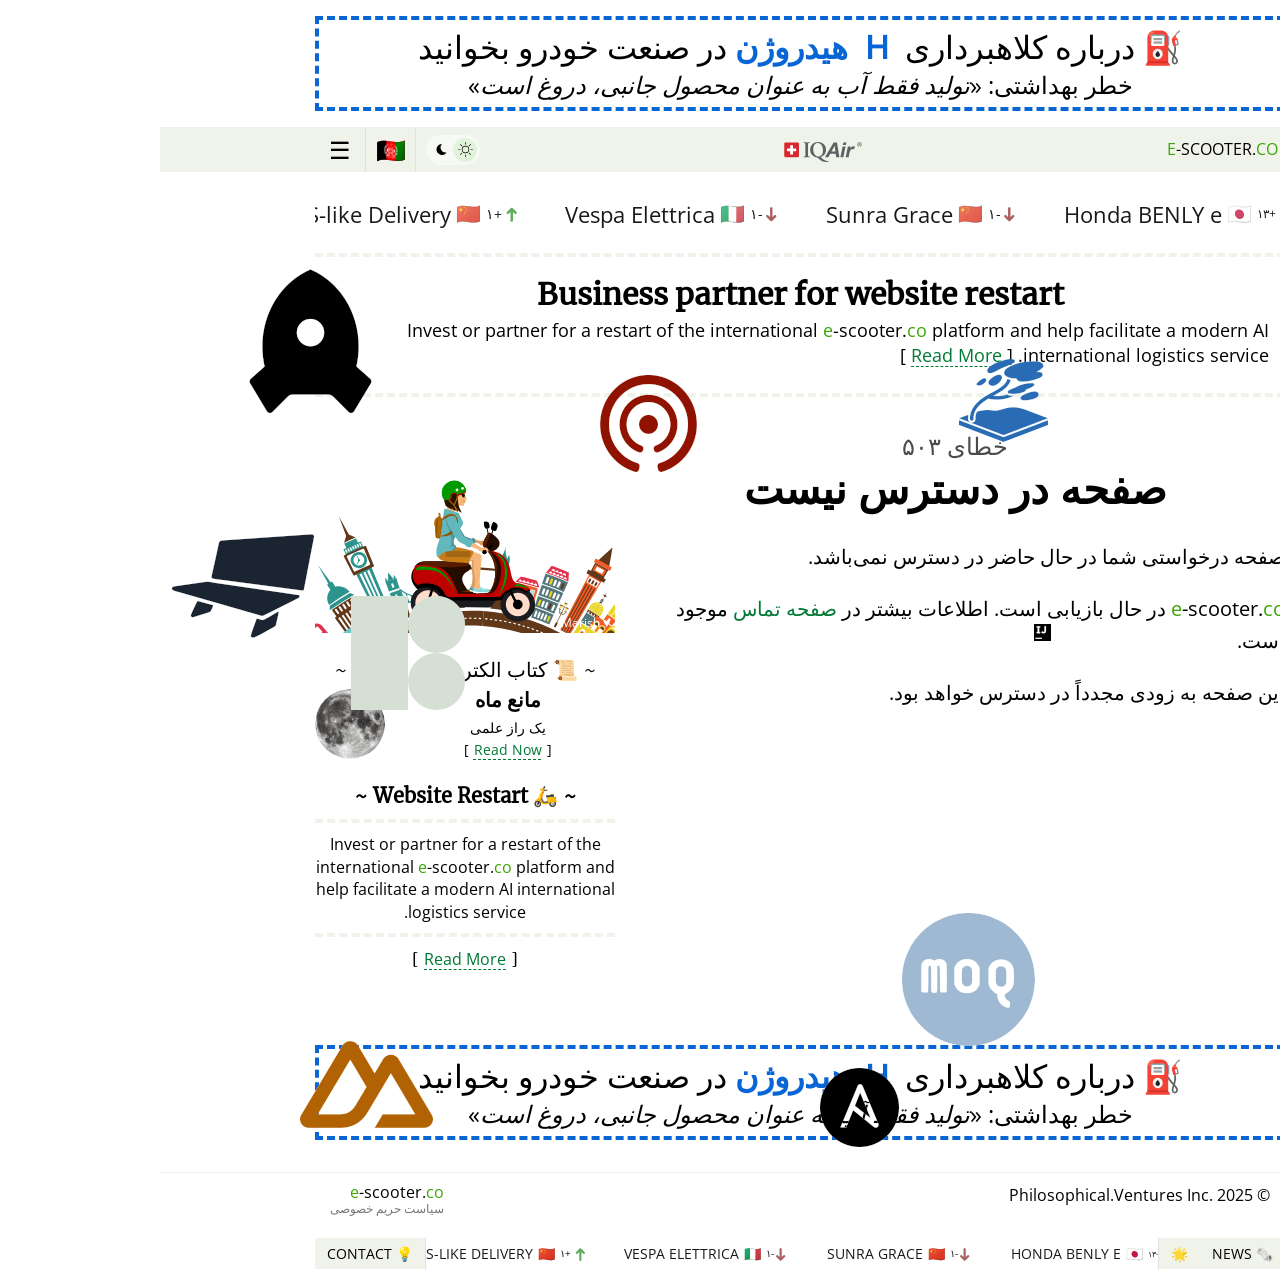 This screenshot has width=1280, height=1269. I want to click on open Microsoft Sway application, so click(1003, 400).